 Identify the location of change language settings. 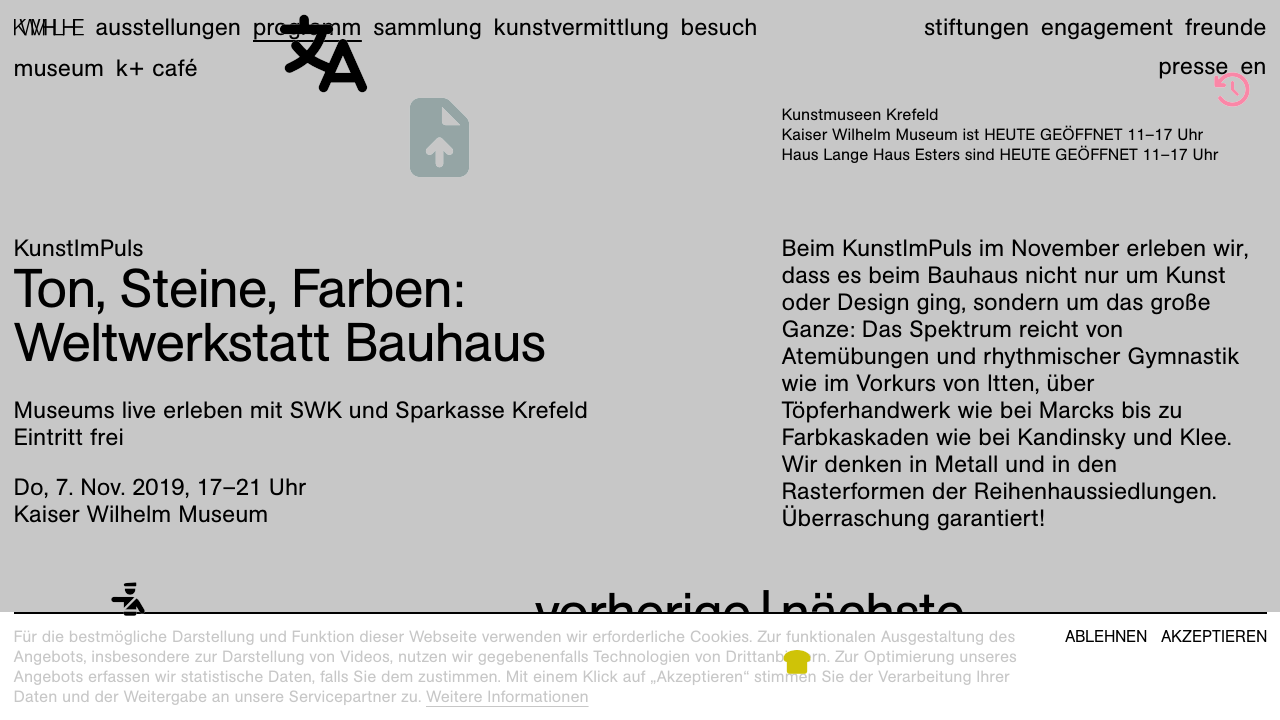
(323, 53).